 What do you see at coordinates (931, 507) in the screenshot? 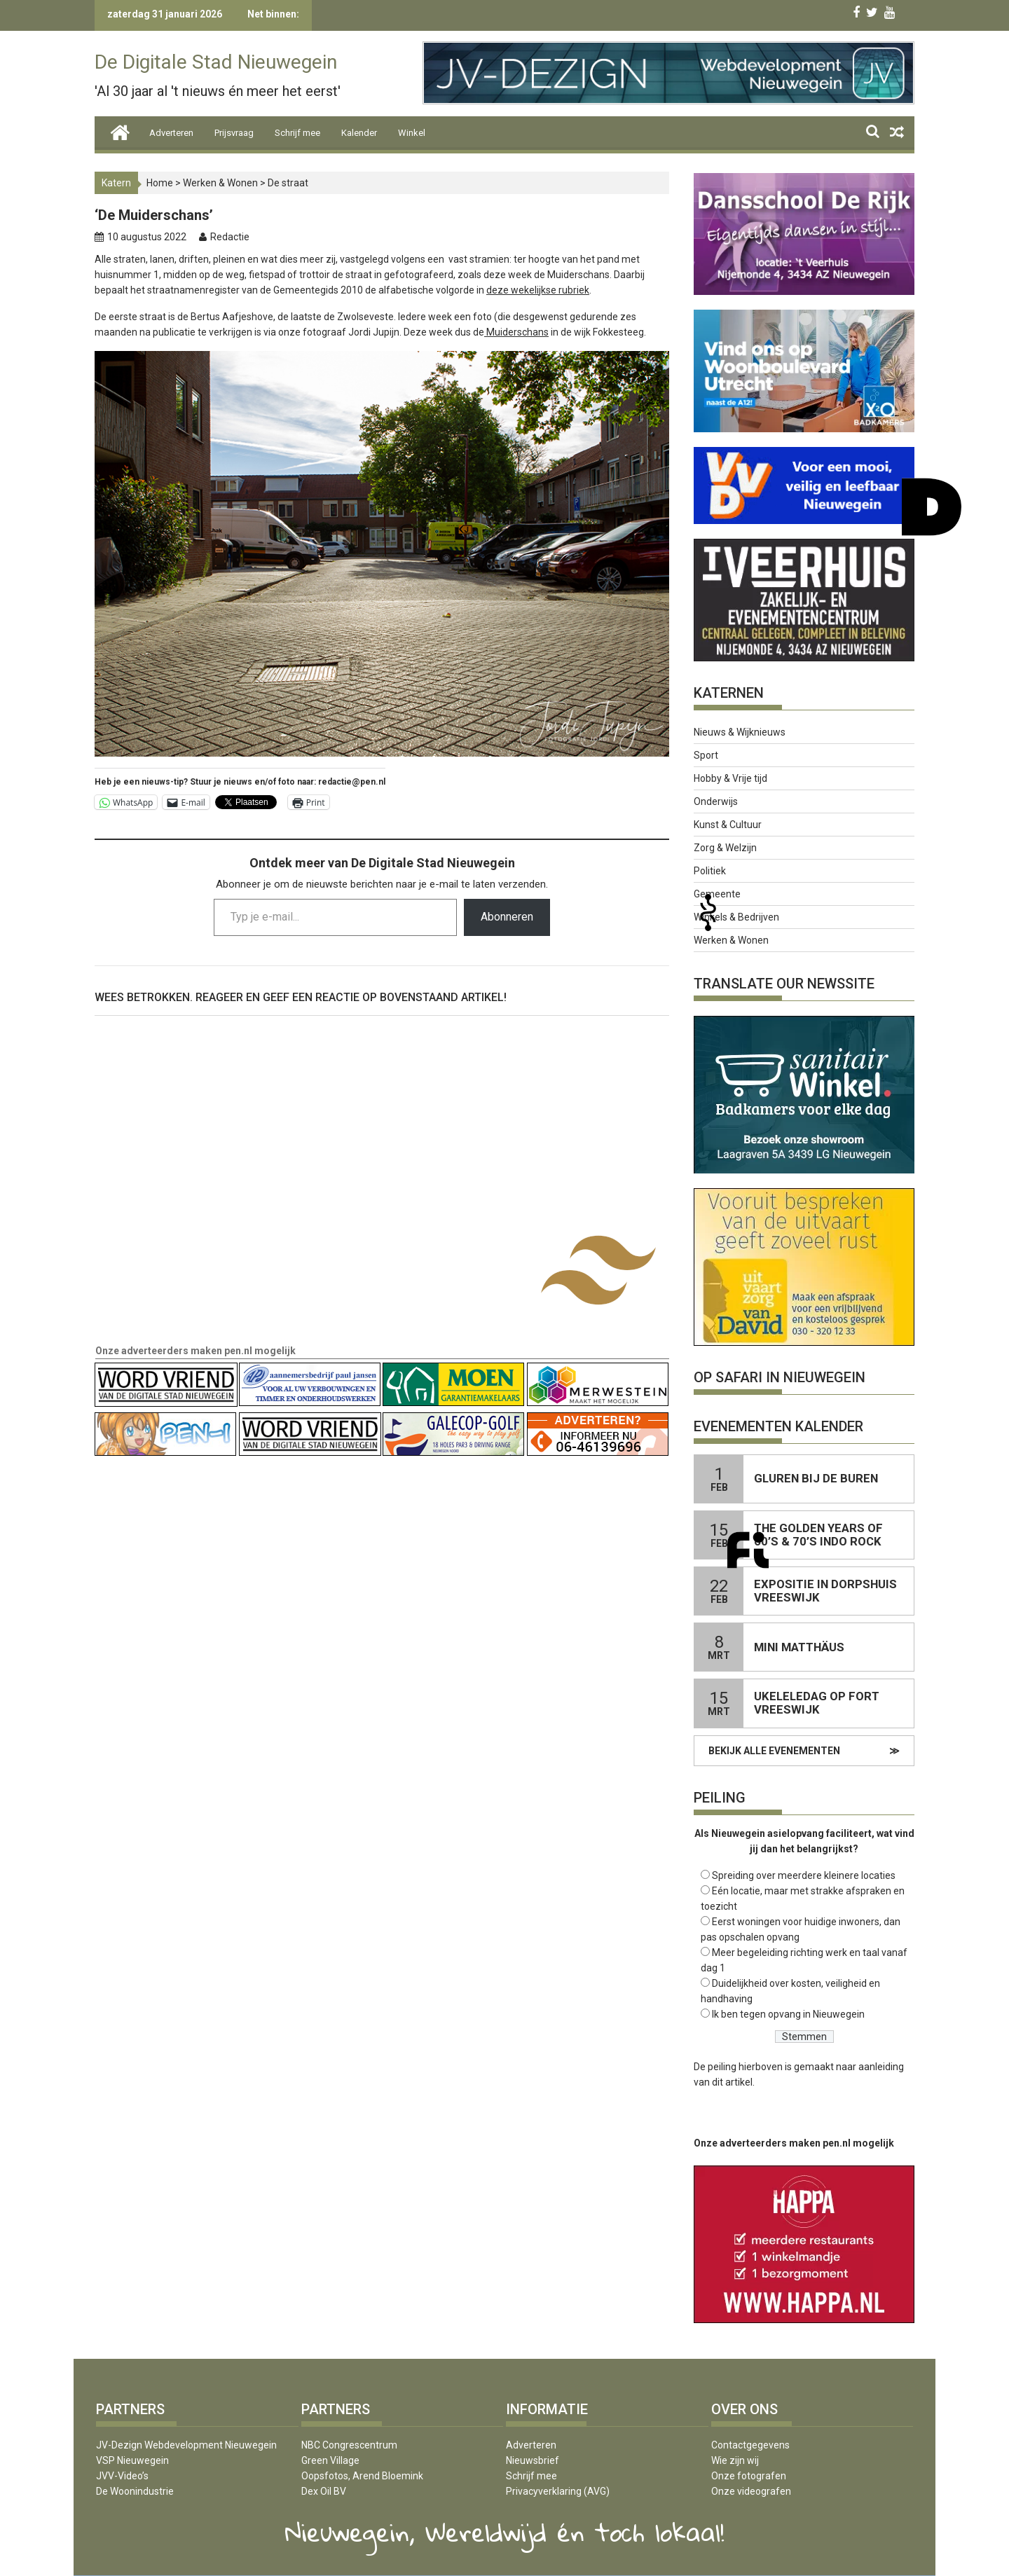
I see `DMM.com logo` at bounding box center [931, 507].